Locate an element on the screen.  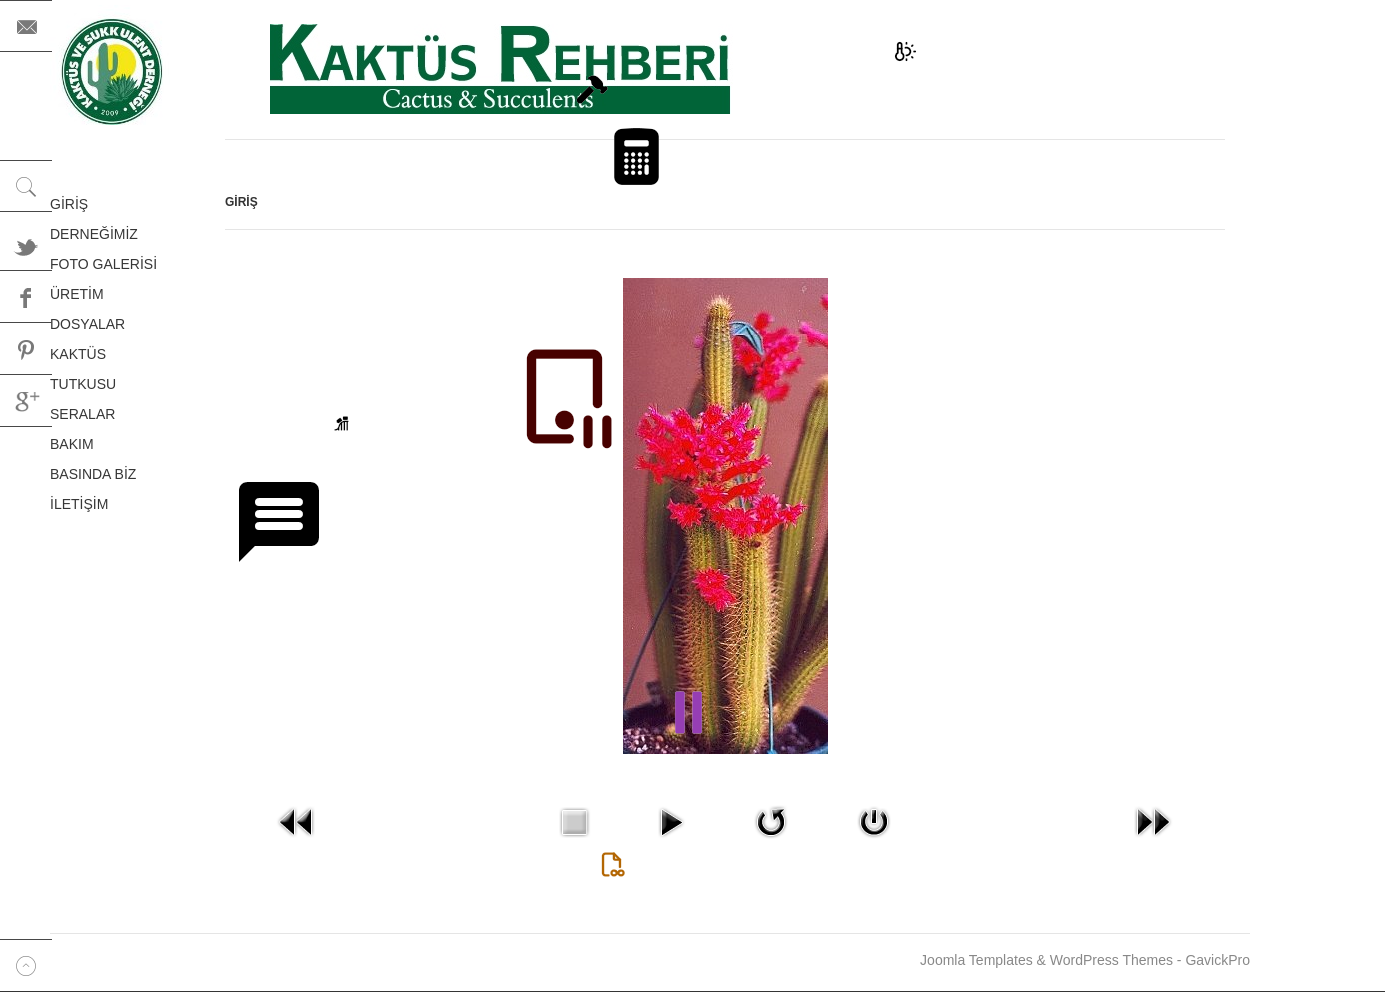
a file with unlimited or infinite storage is located at coordinates (611, 864).